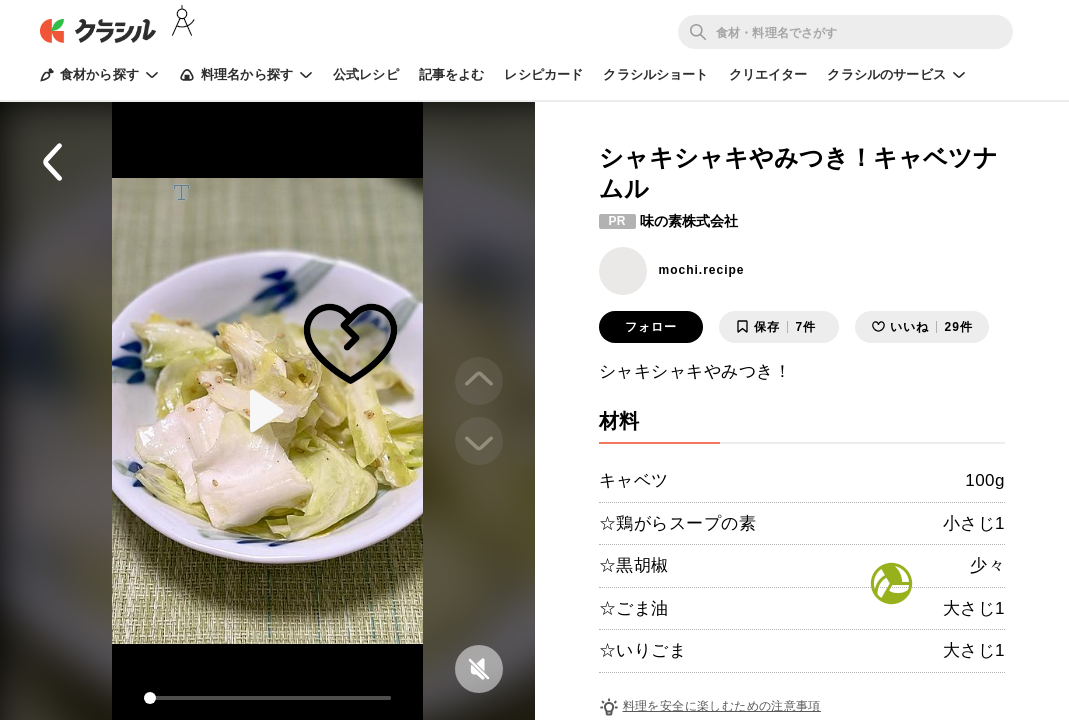  I want to click on access drawing or drafting tools, so click(182, 21).